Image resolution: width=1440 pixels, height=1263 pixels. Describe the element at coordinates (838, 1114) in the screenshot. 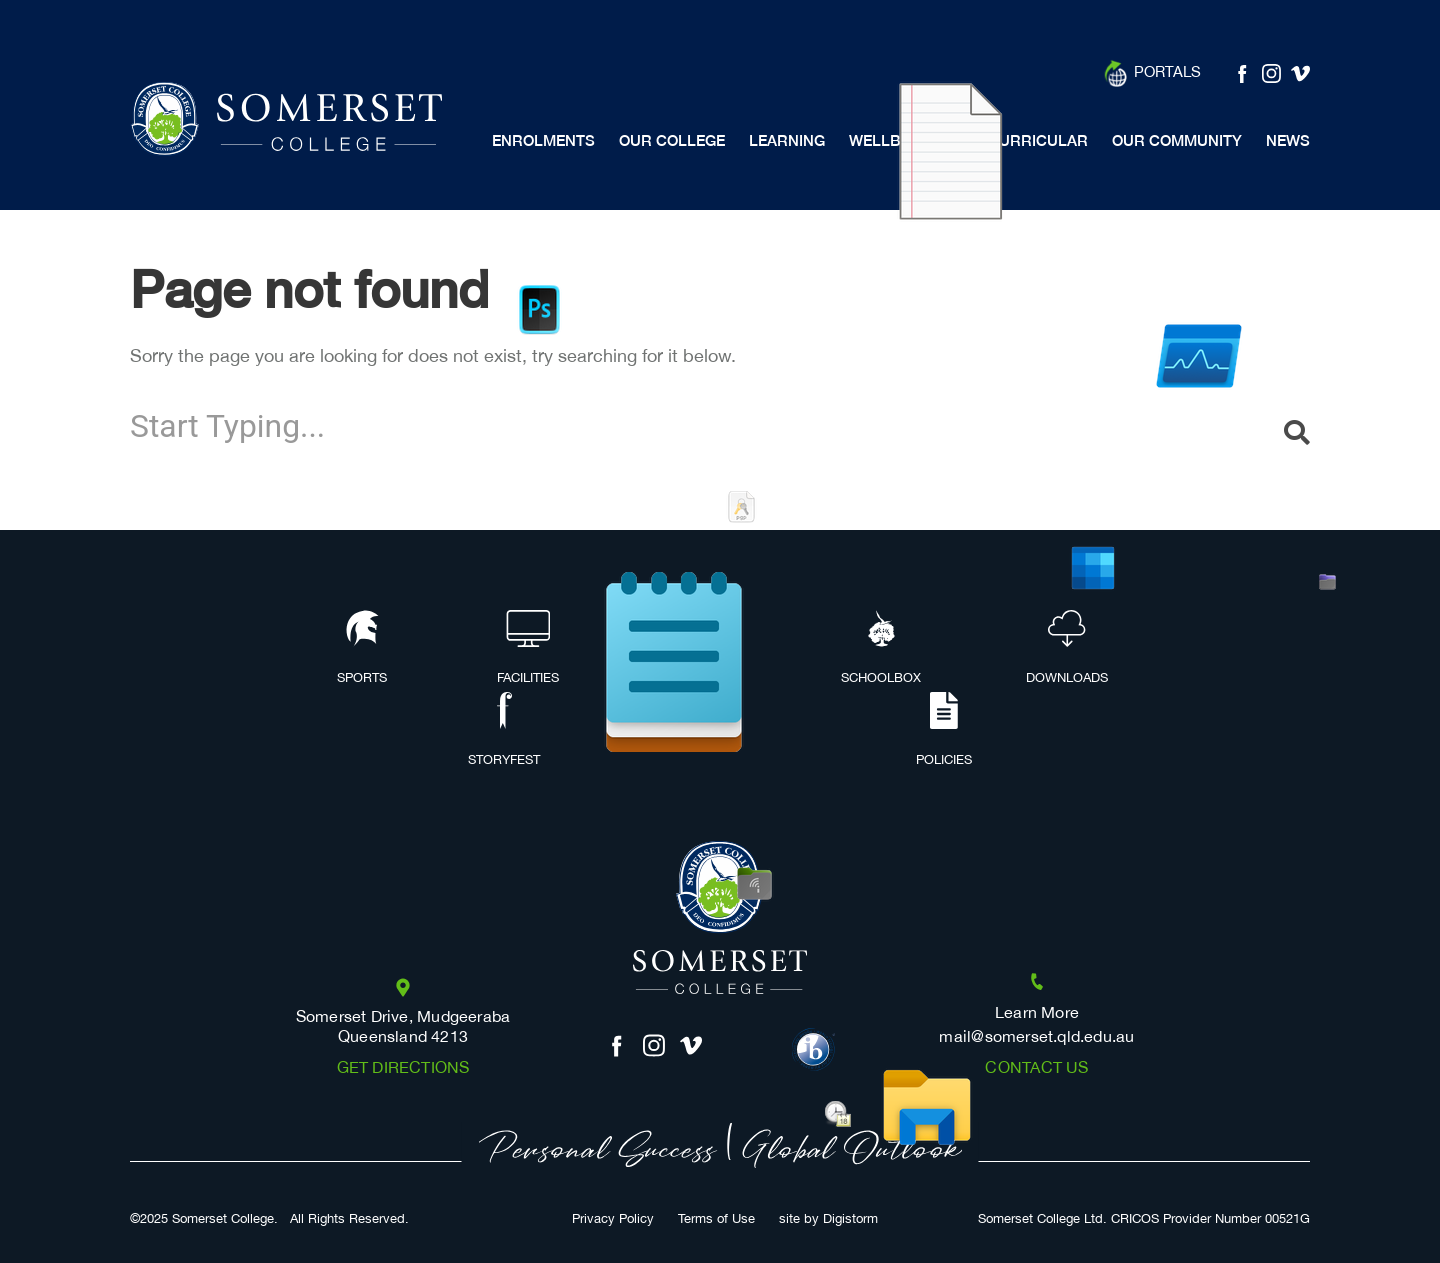

I see `set date and time for an automation action` at that location.